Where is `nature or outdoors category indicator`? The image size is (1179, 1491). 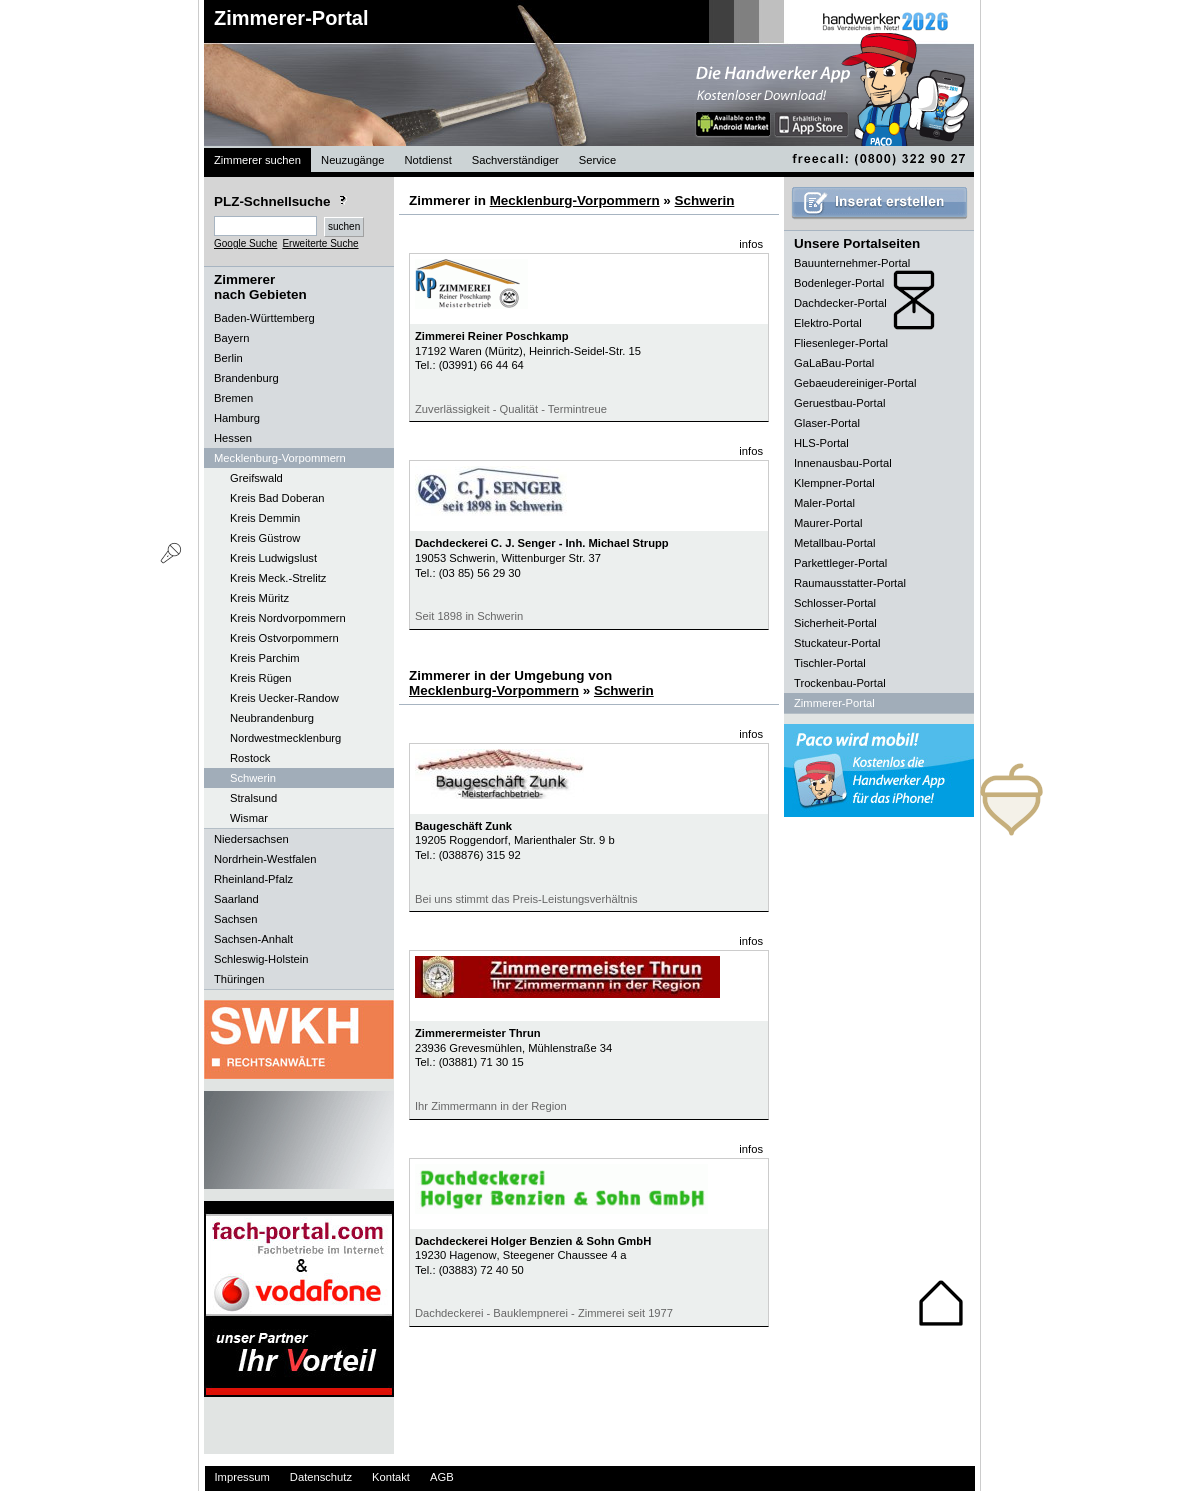
nature or outdoors category indicator is located at coordinates (1011, 799).